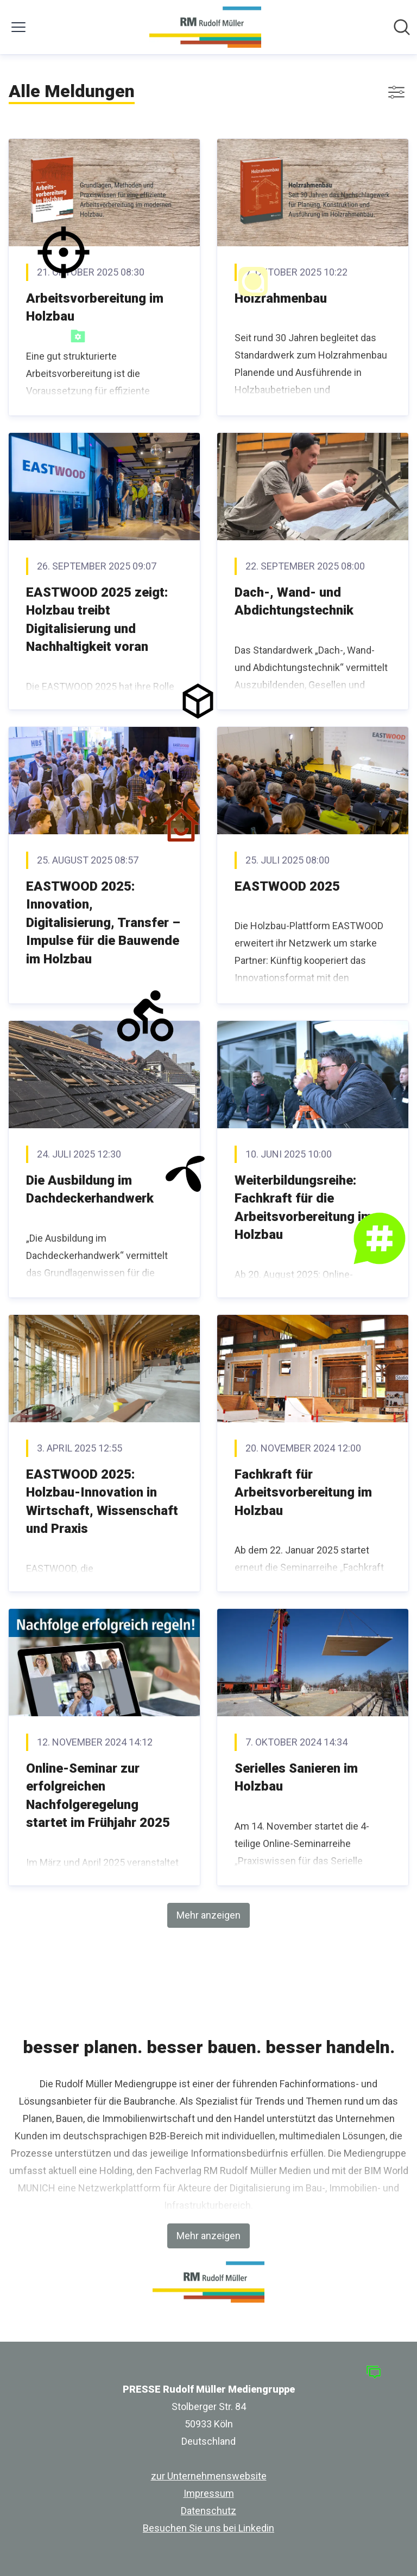 Image resolution: width=417 pixels, height=2576 pixels. What do you see at coordinates (64, 252) in the screenshot?
I see `center or align an element to a focal point` at bounding box center [64, 252].